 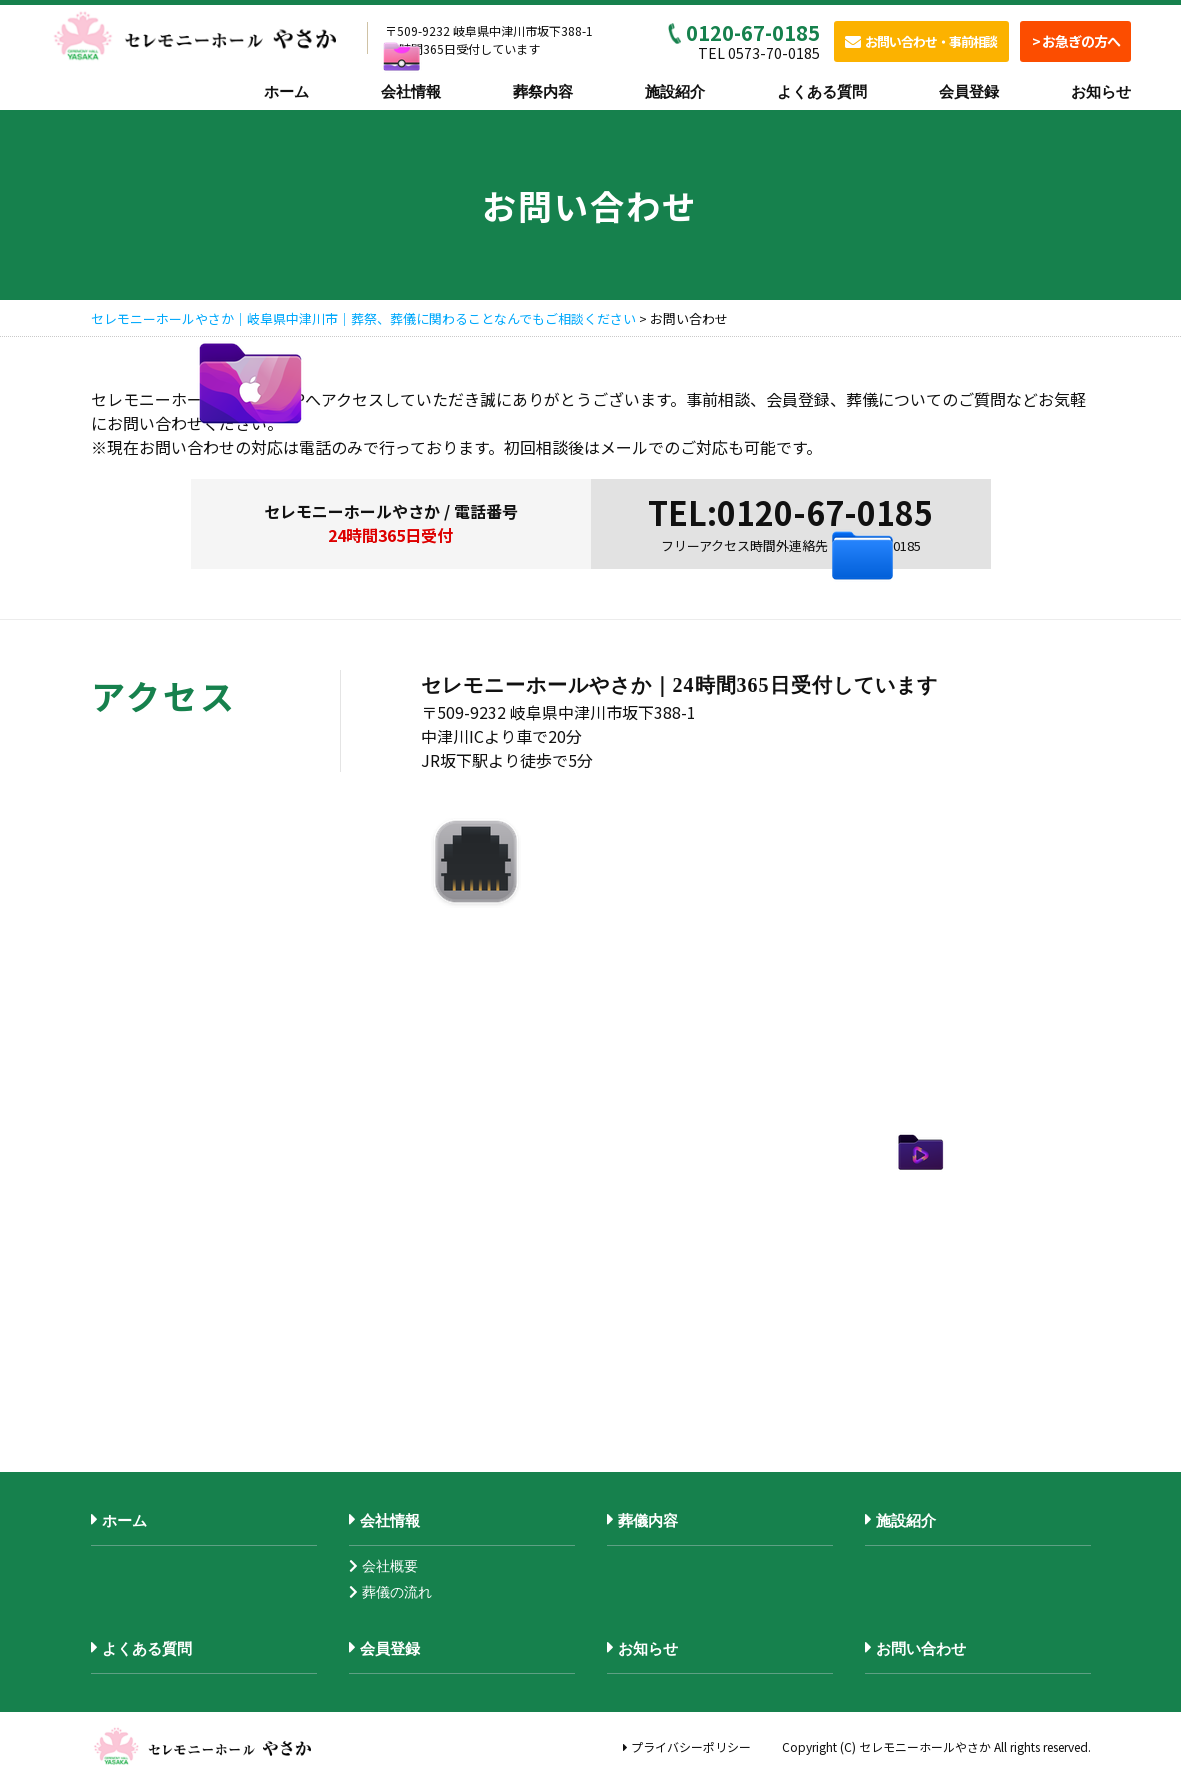 What do you see at coordinates (920, 1153) in the screenshot?
I see `open wondershare vidair video files folder` at bounding box center [920, 1153].